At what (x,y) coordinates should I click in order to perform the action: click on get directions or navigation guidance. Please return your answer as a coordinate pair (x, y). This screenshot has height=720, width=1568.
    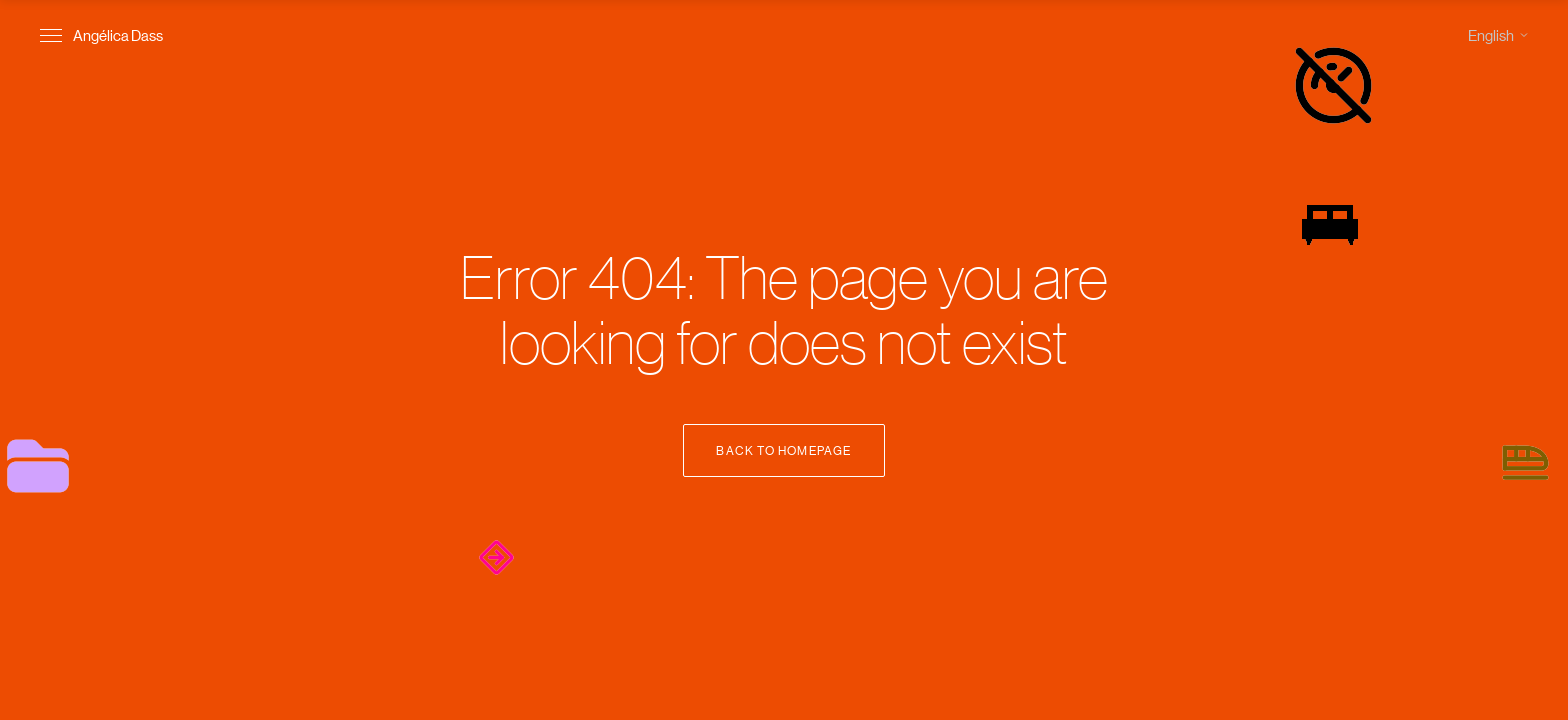
    Looking at the image, I should click on (496, 557).